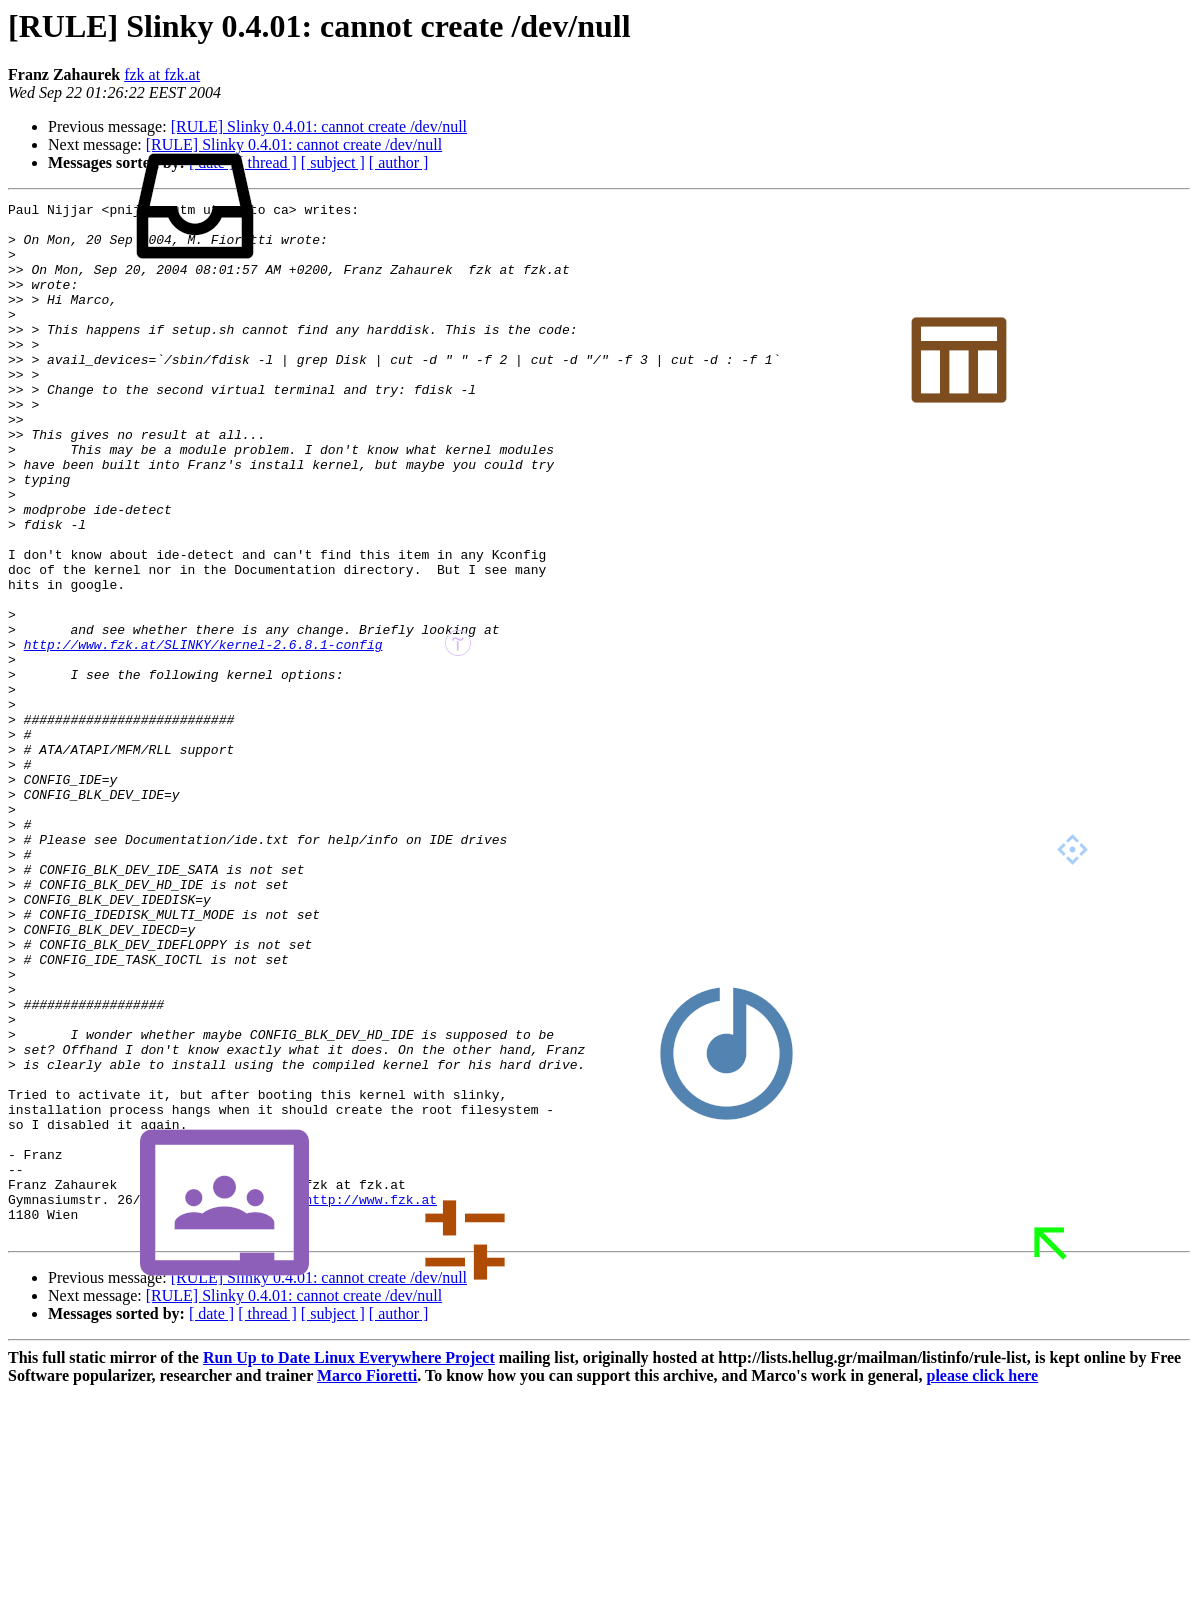  I want to click on play or browse music library, so click(726, 1053).